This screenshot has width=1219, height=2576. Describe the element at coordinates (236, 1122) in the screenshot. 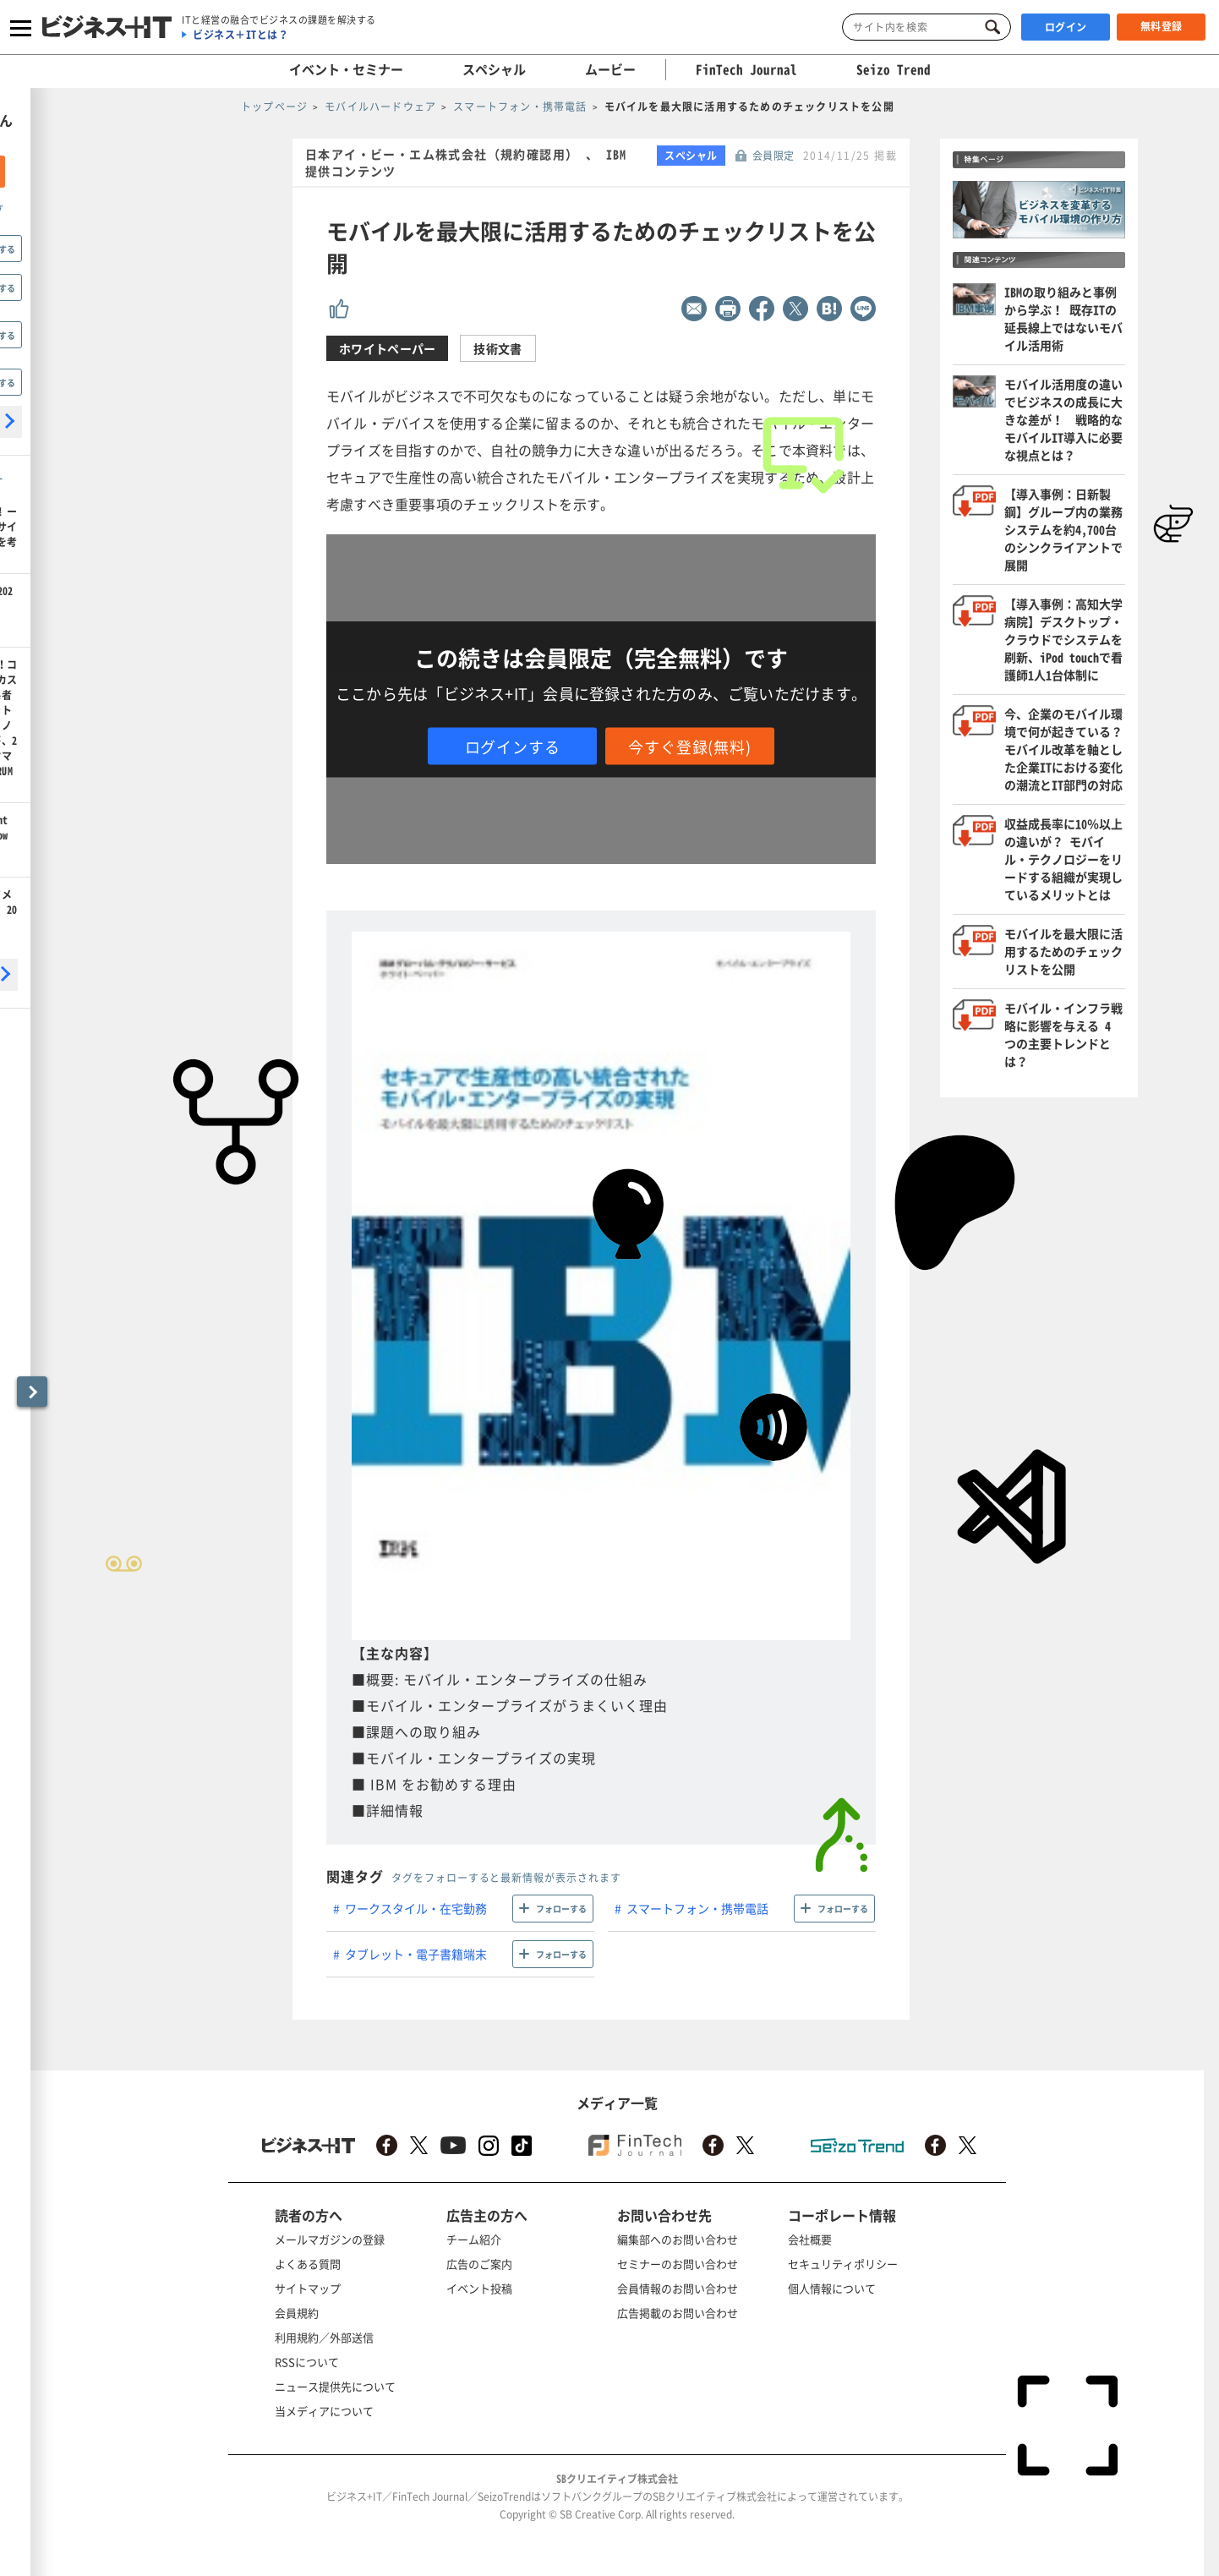

I see `fork a repository or branch` at that location.